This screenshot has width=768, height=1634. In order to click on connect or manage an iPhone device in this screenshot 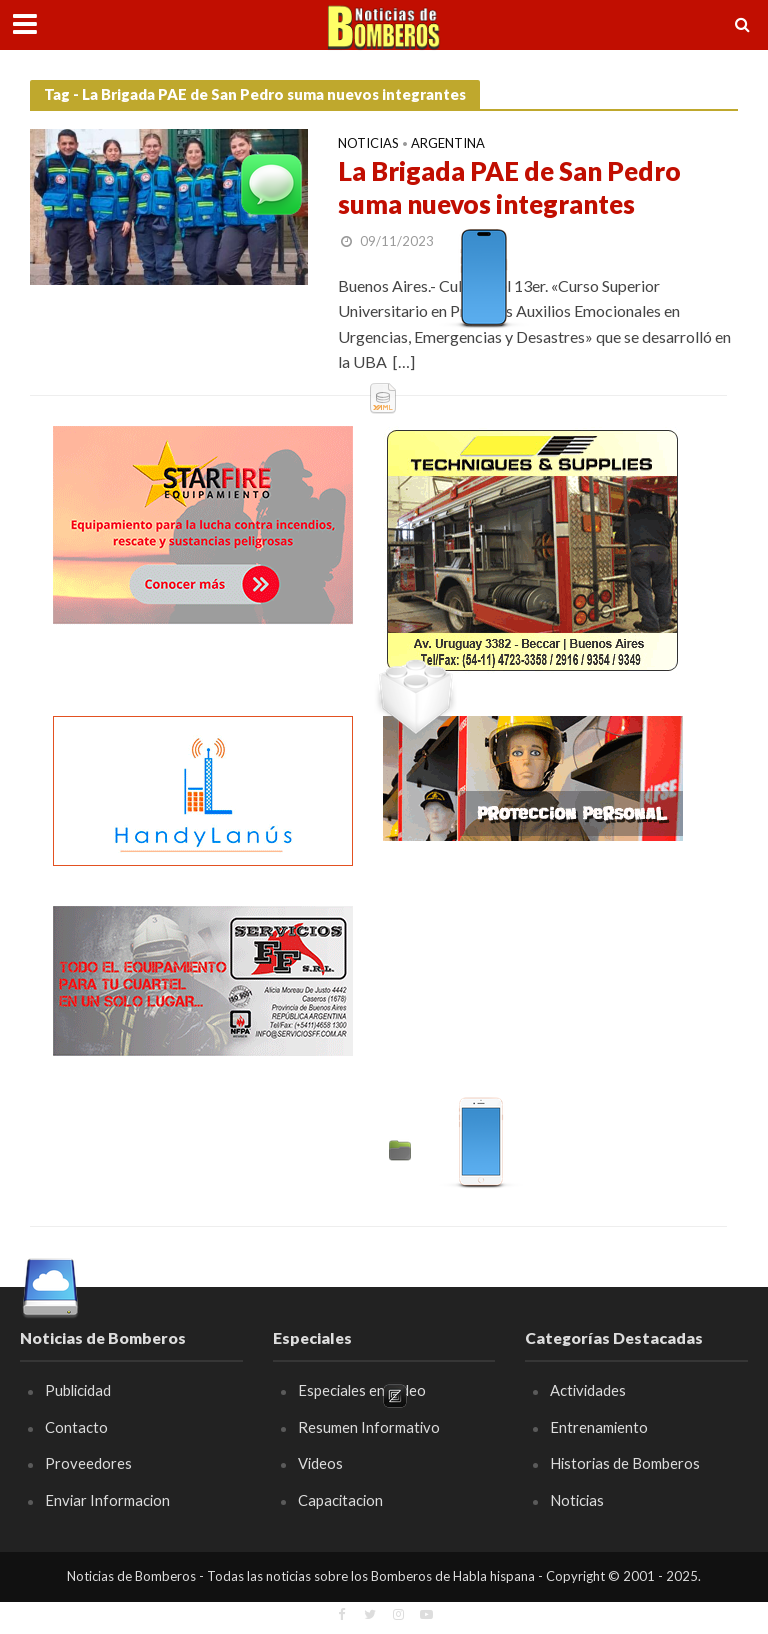, I will do `click(481, 1143)`.